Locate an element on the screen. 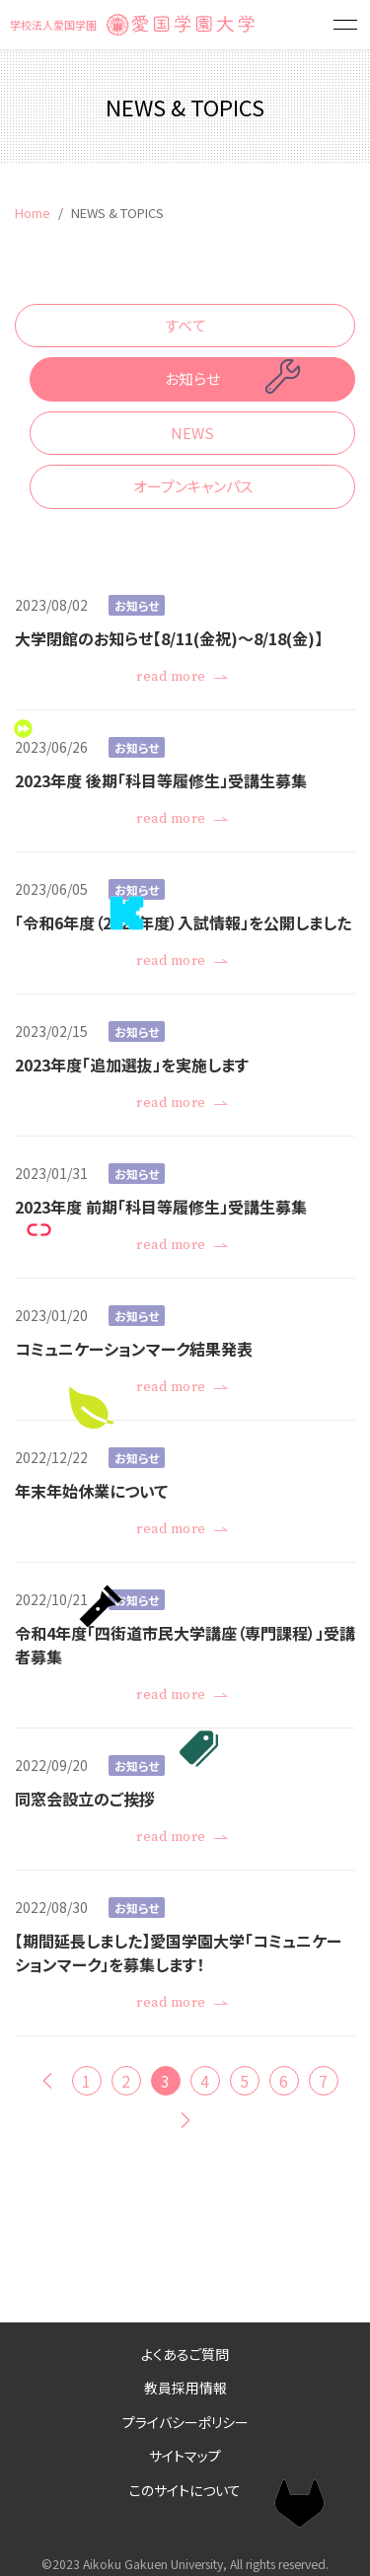 The height and width of the screenshot is (2576, 370). view or manage tags is located at coordinates (198, 1748).